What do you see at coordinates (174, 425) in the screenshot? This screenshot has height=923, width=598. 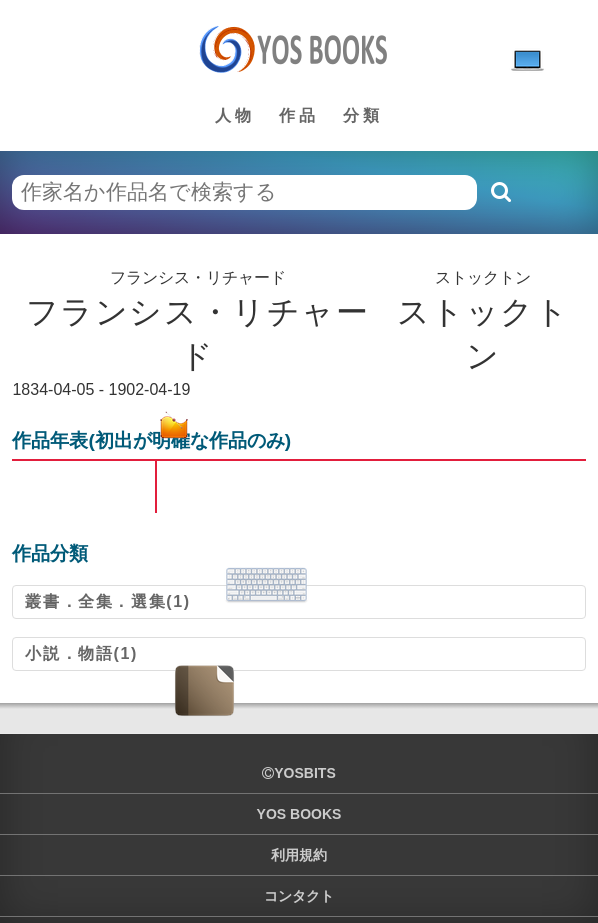 I see `access media library or asset collection` at bounding box center [174, 425].